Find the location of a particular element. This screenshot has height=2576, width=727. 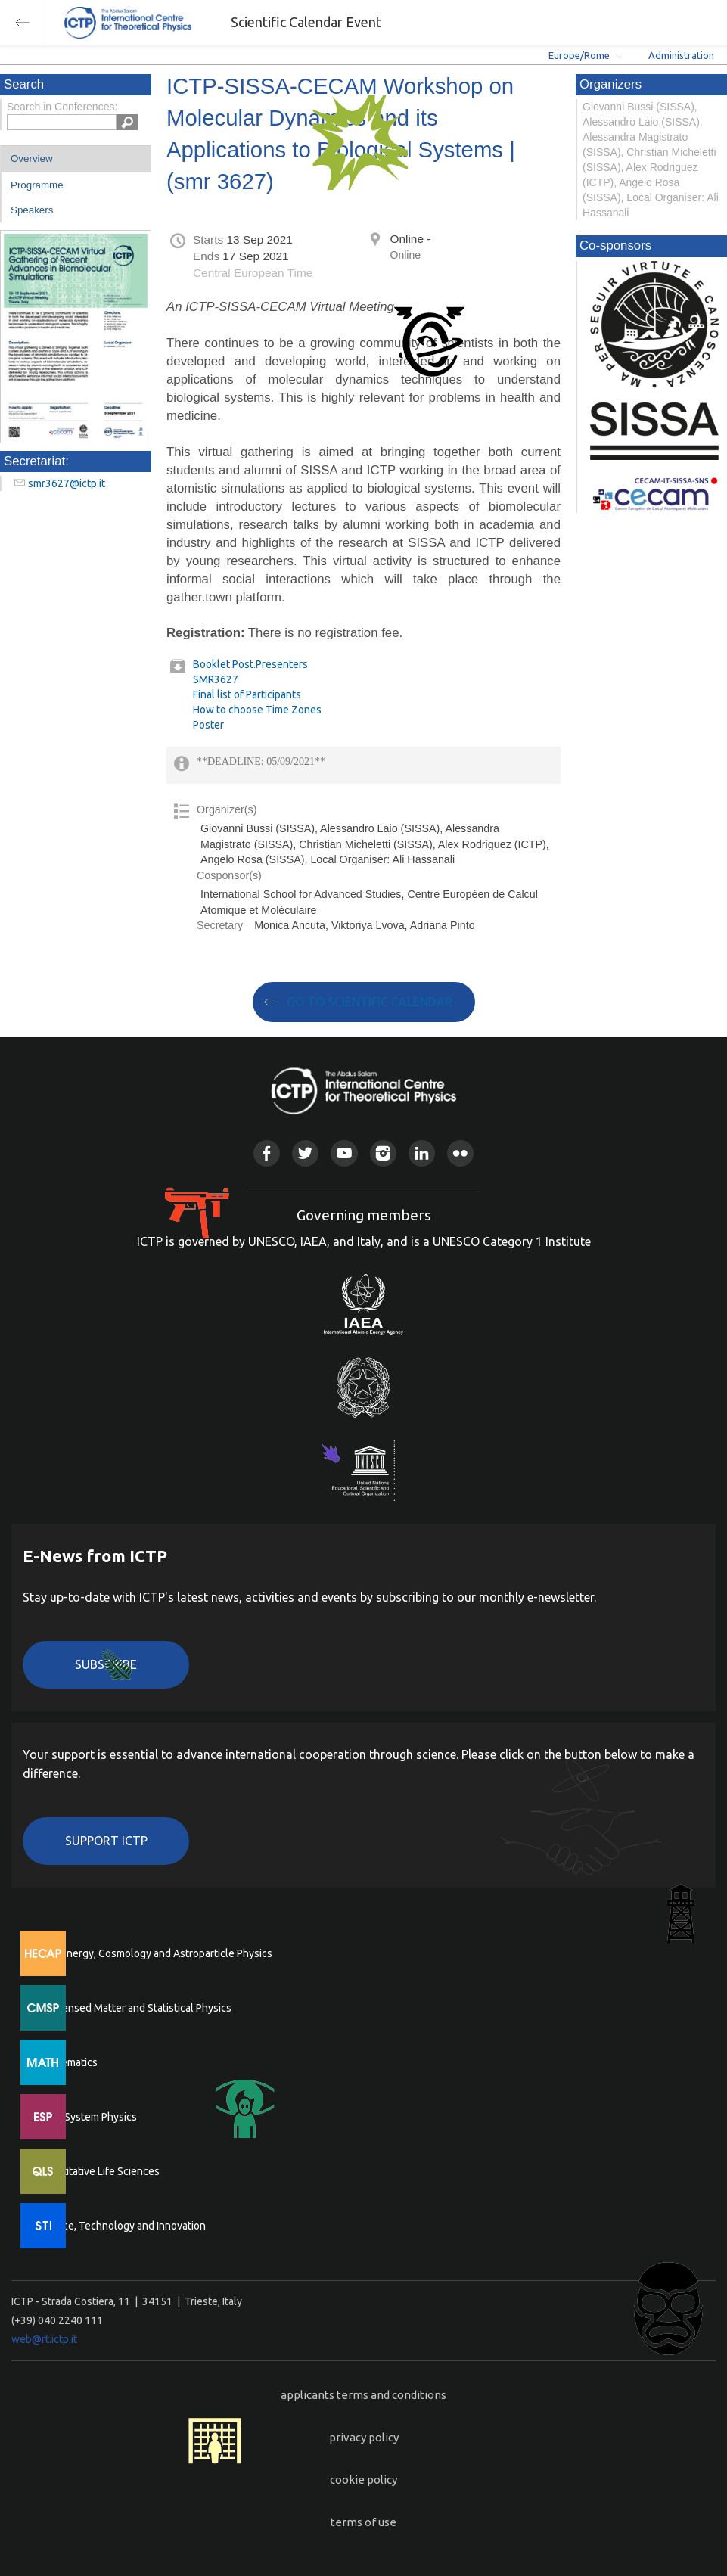

indicates plant or nature category is located at coordinates (116, 1664).